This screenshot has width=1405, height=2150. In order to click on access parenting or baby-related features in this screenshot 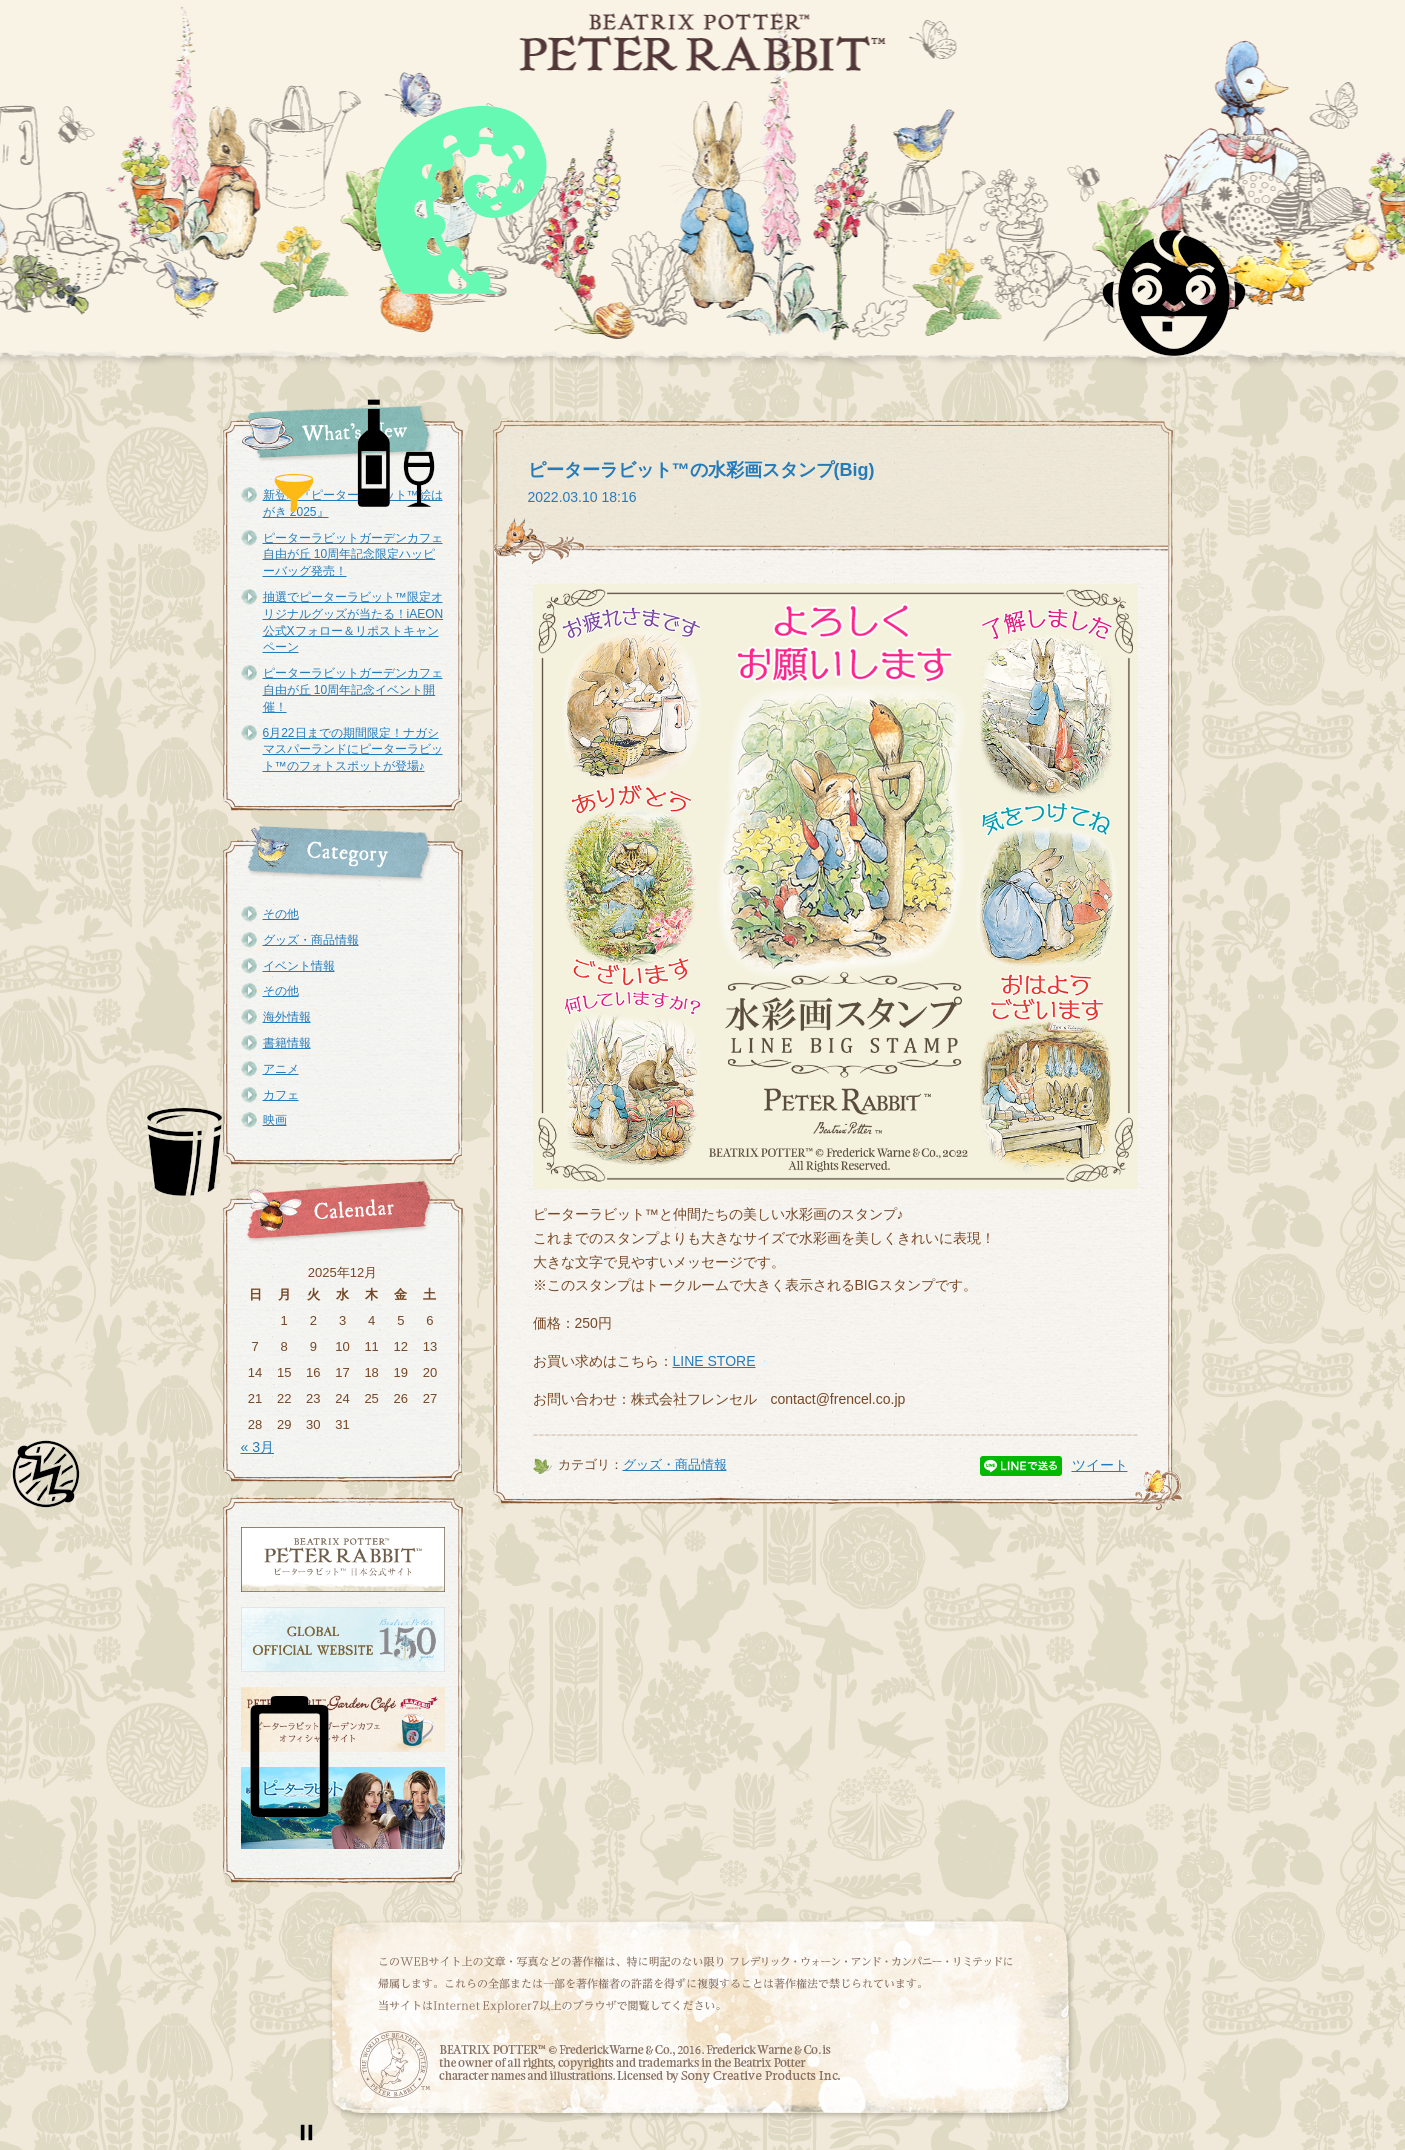, I will do `click(1174, 293)`.